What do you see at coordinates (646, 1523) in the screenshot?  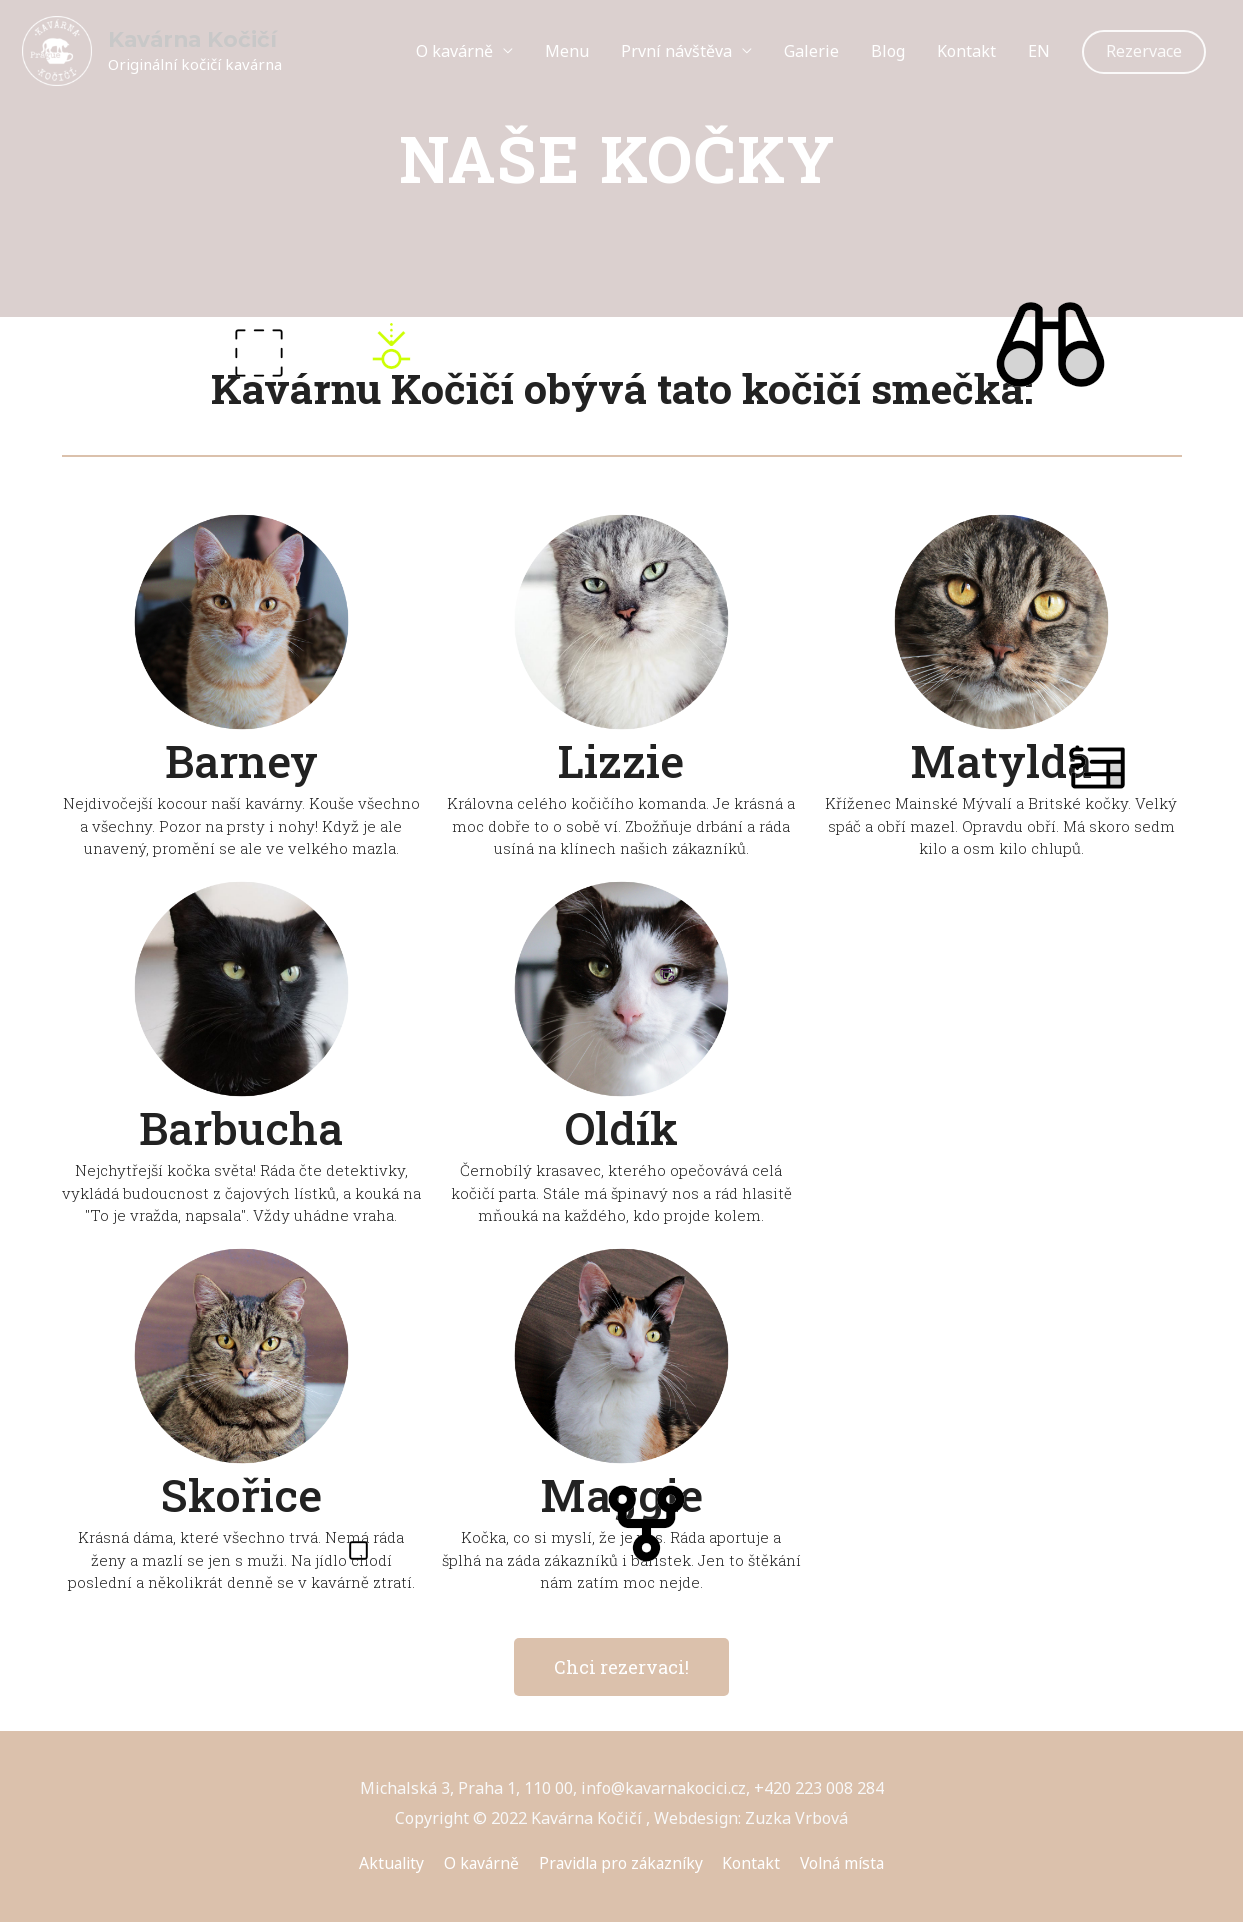 I see `fork a repository or branch` at bounding box center [646, 1523].